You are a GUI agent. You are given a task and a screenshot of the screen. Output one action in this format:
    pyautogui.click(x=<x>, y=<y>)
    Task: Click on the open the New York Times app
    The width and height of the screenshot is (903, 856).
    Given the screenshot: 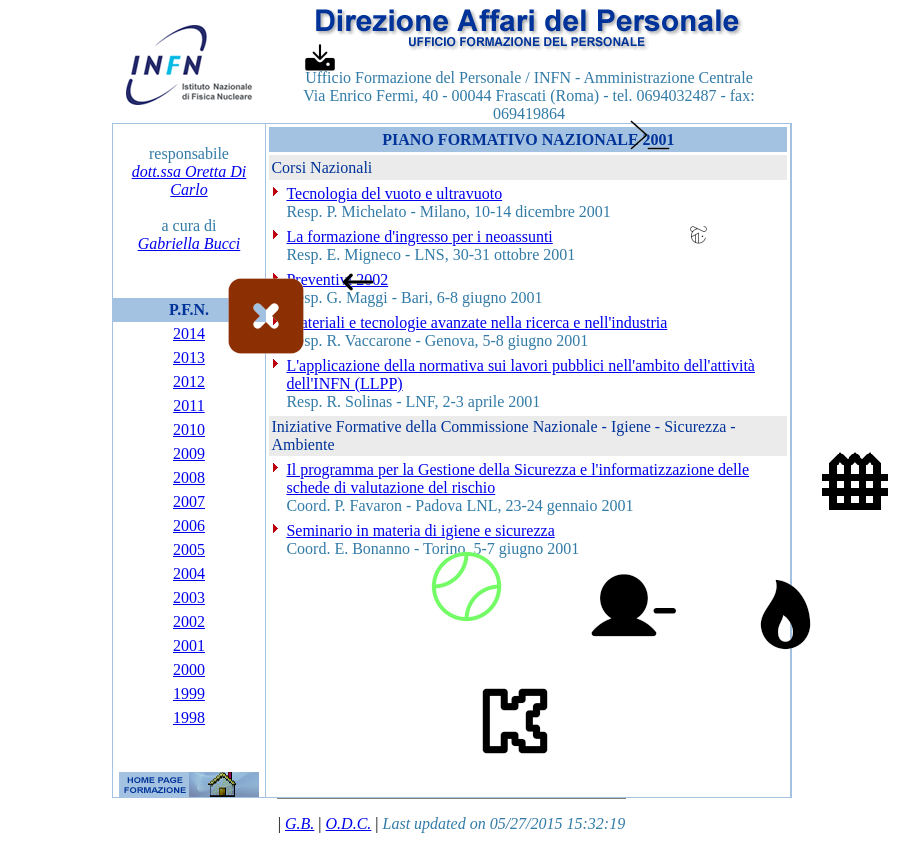 What is the action you would take?
    pyautogui.click(x=698, y=234)
    